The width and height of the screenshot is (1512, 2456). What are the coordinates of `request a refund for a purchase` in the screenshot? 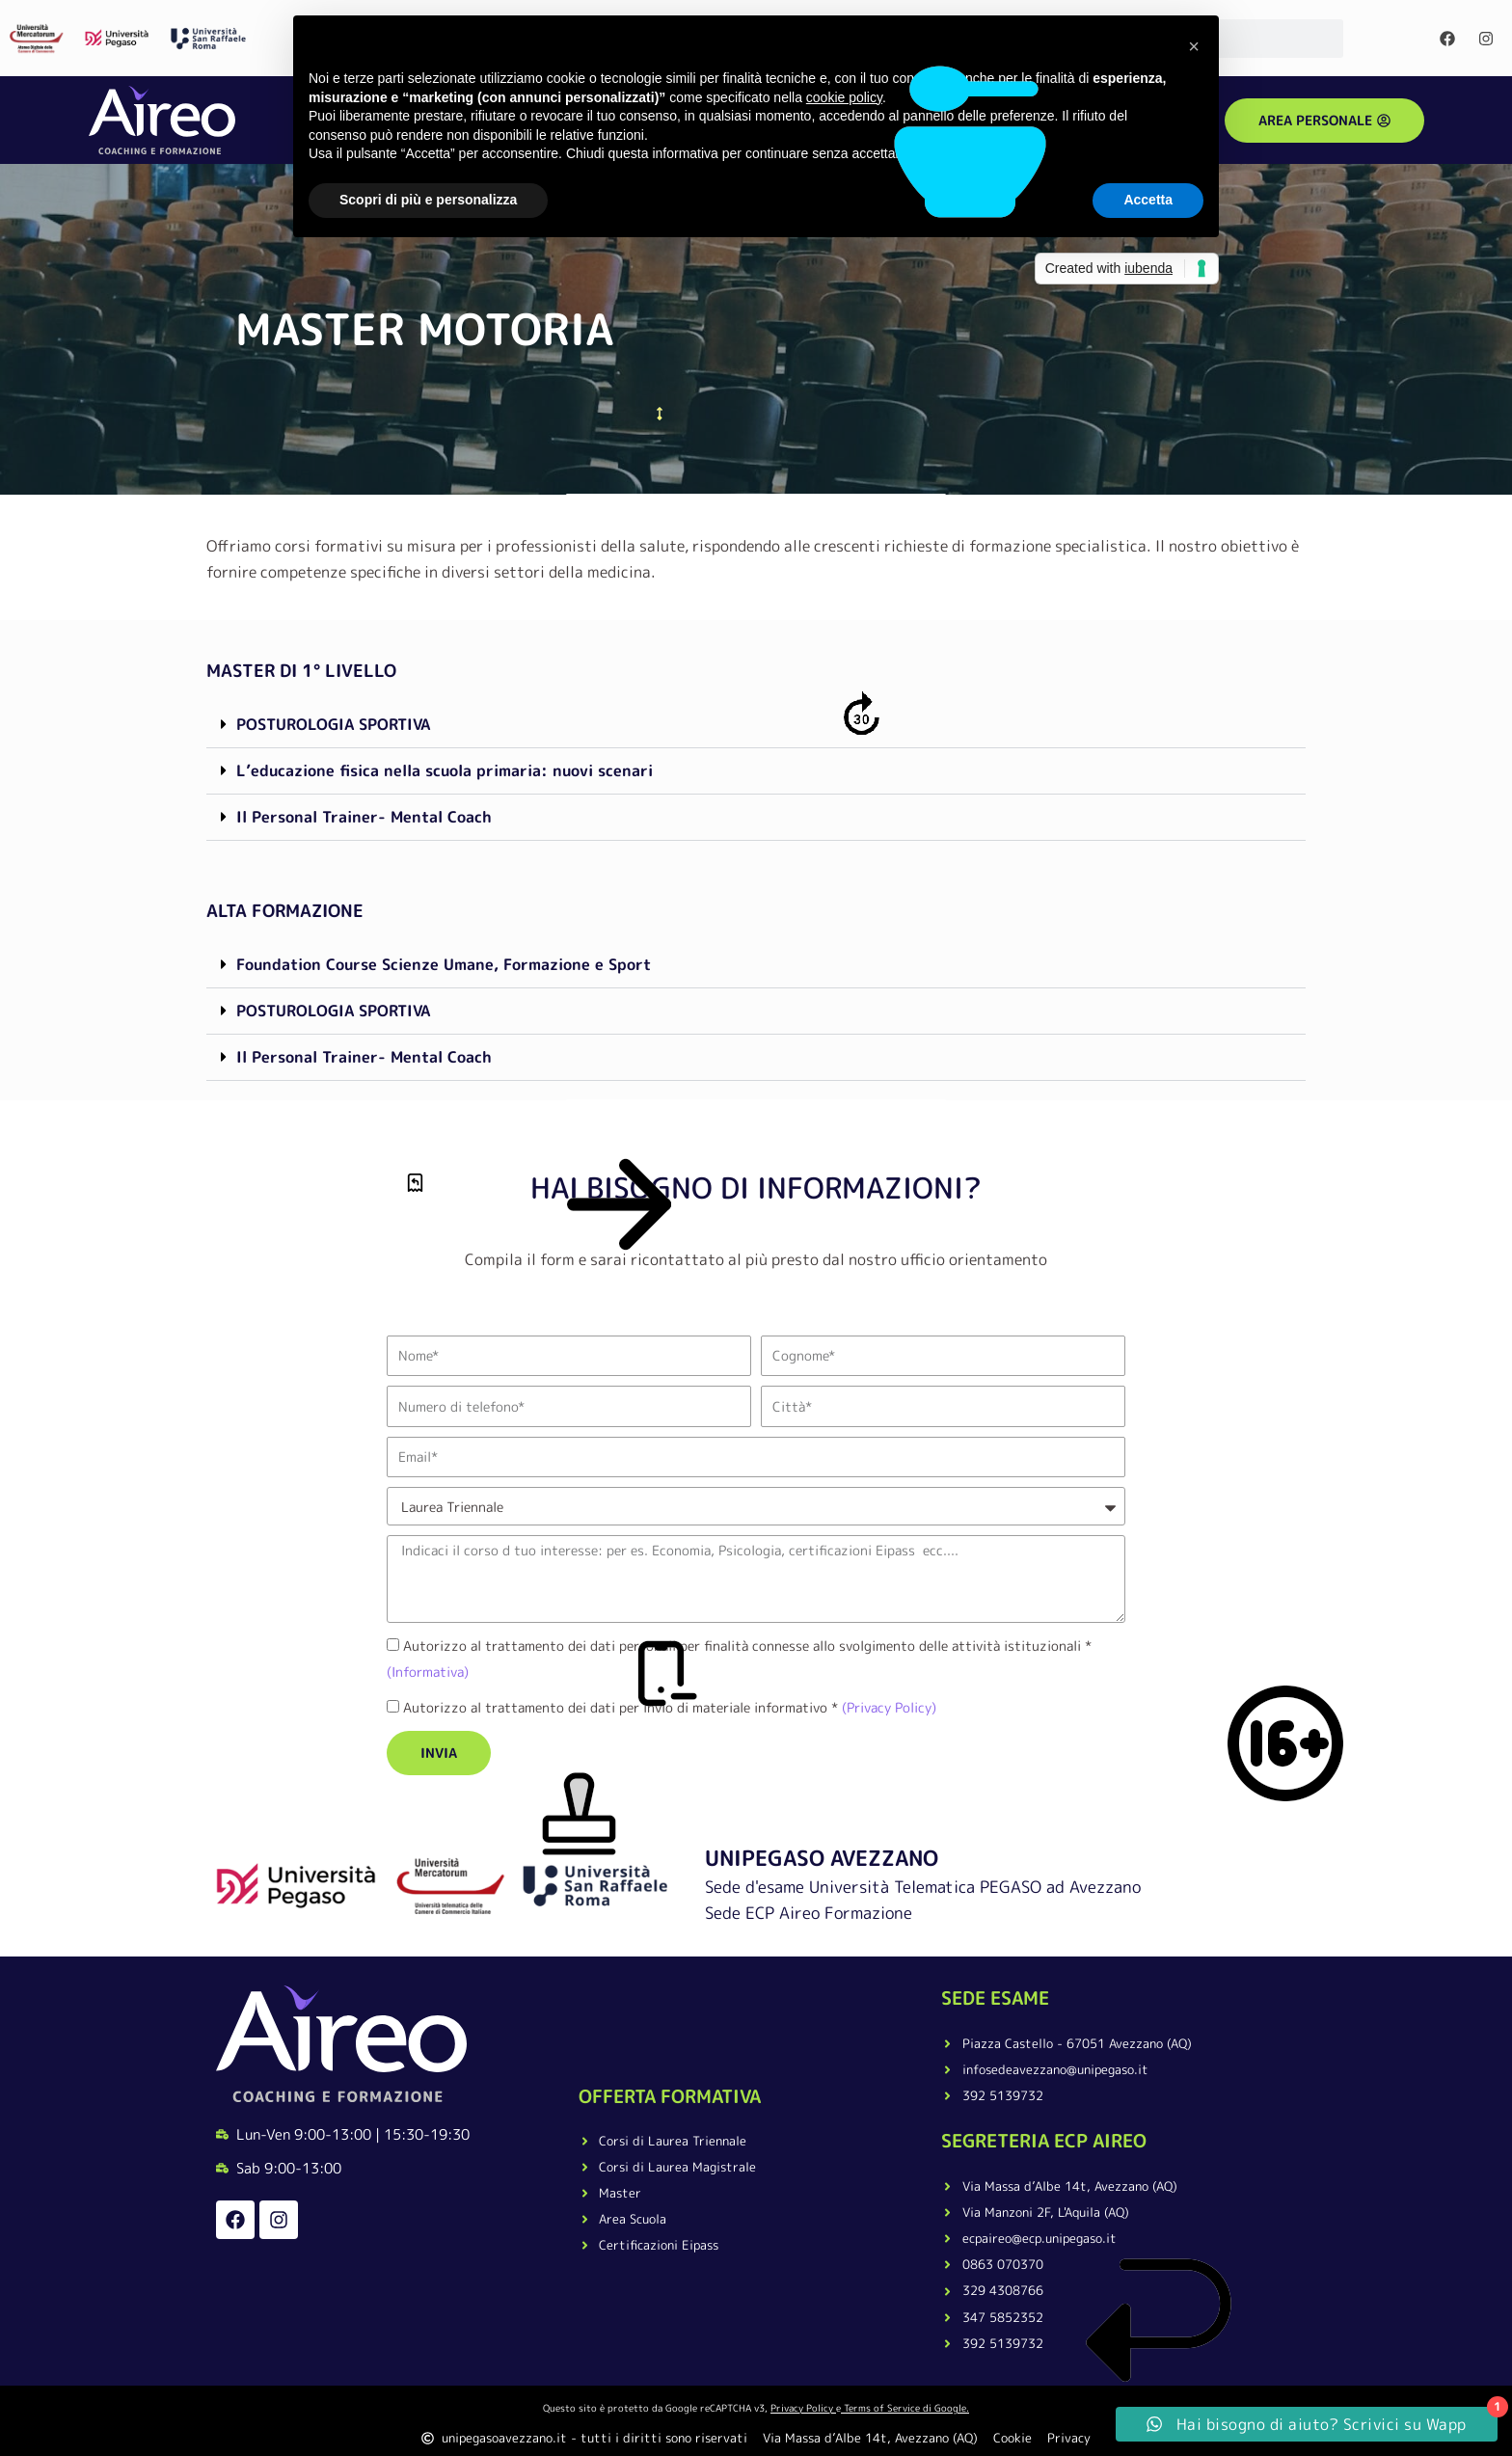 It's located at (415, 1182).